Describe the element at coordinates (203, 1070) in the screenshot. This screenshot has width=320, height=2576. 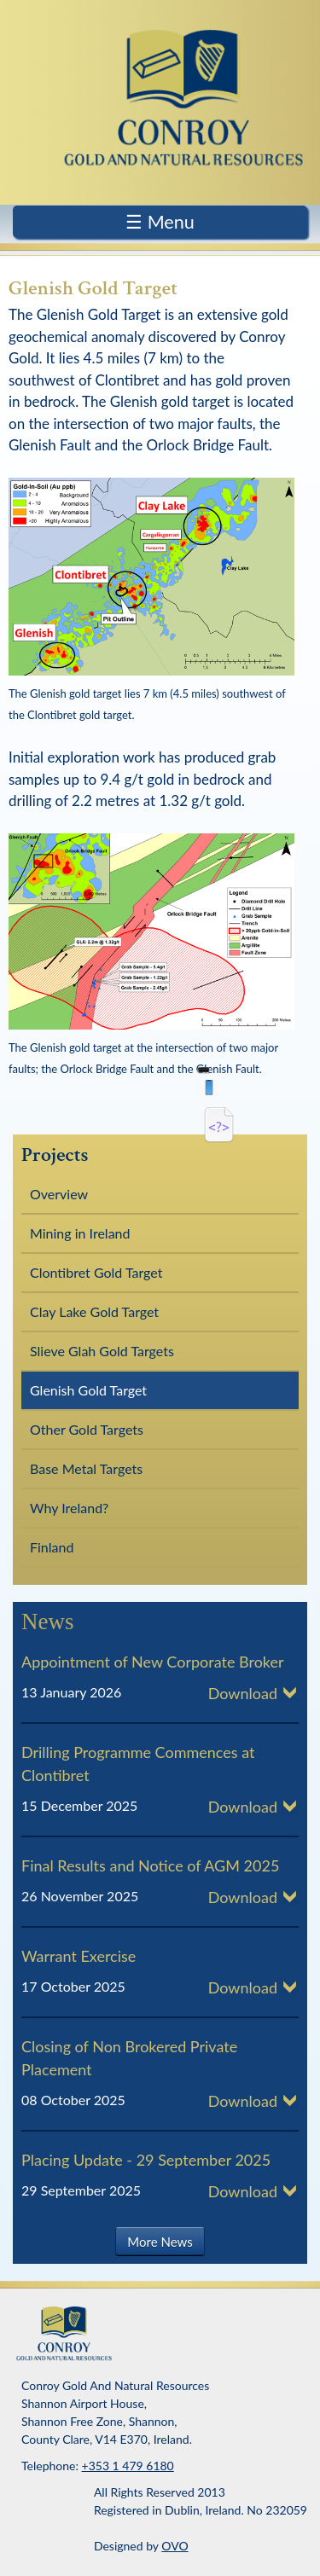
I see `apple tv device in connected devices list` at that location.